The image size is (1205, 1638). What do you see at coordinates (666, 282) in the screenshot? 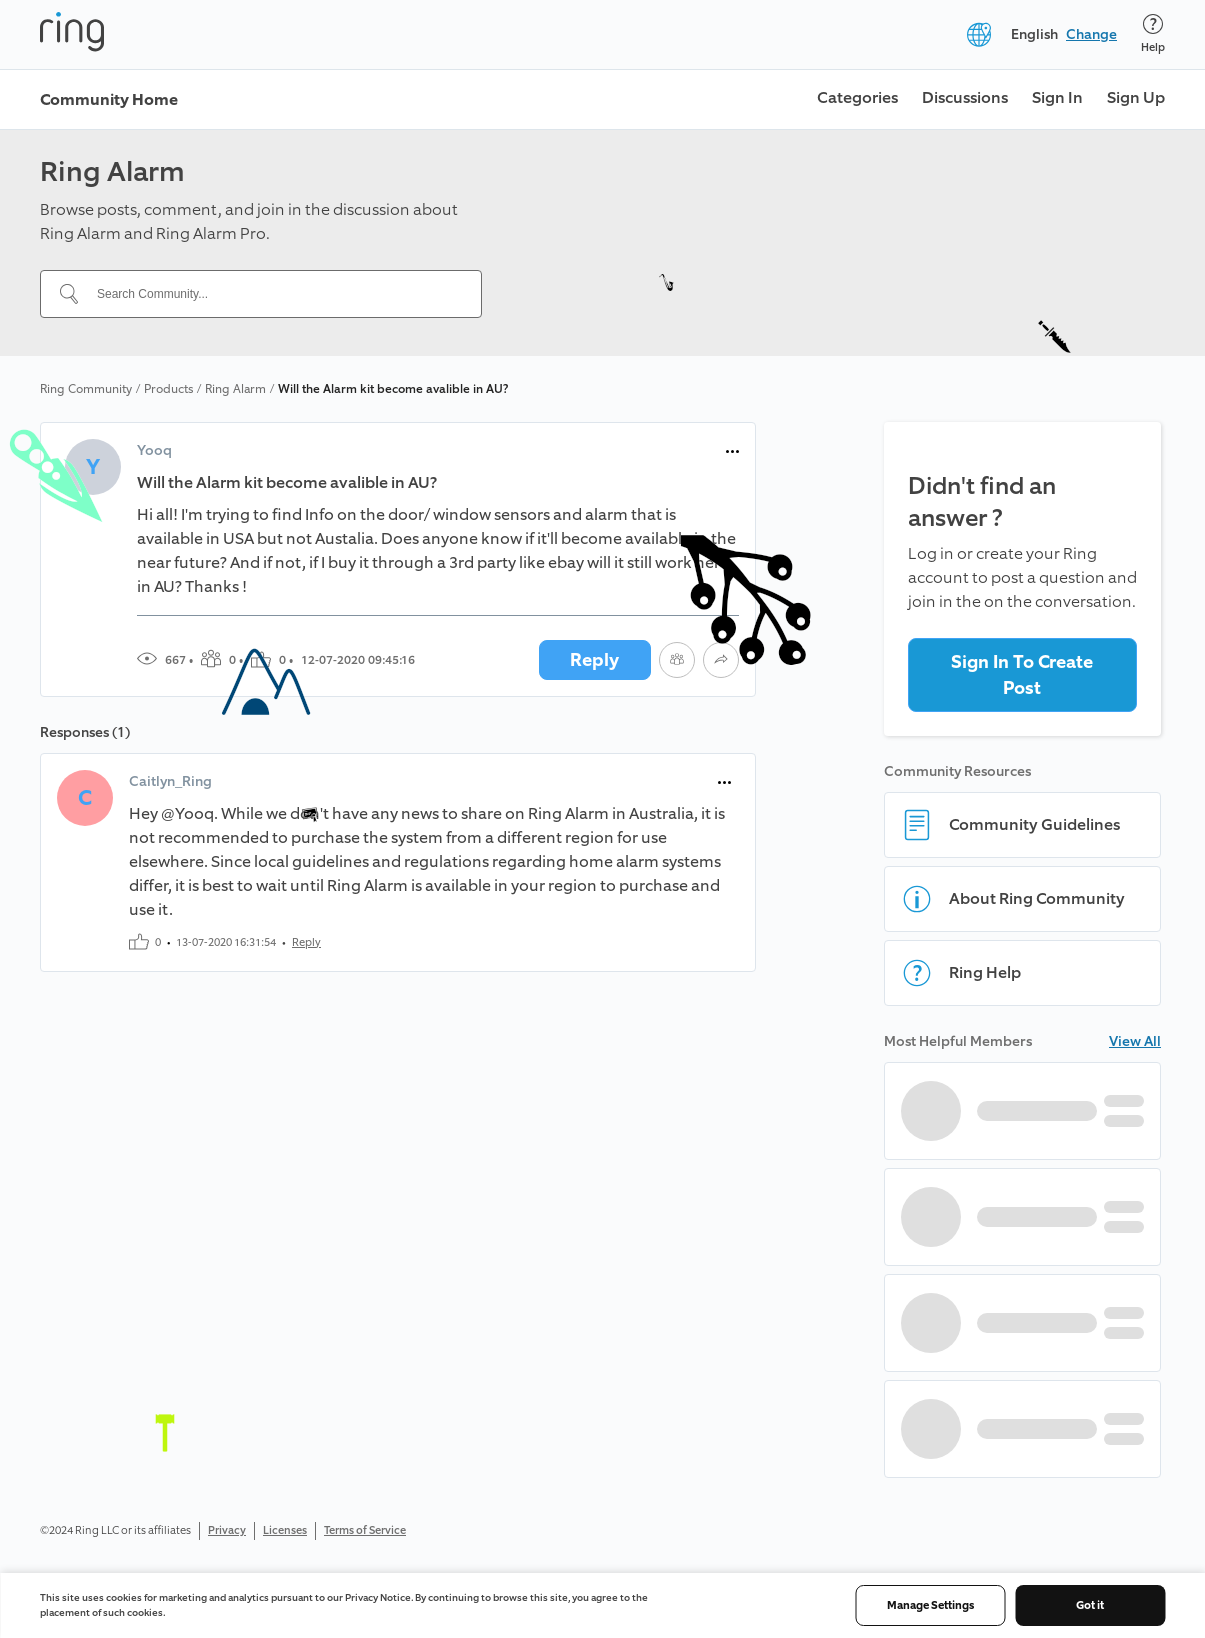
I see `browse jazz or instrumental music` at bounding box center [666, 282].